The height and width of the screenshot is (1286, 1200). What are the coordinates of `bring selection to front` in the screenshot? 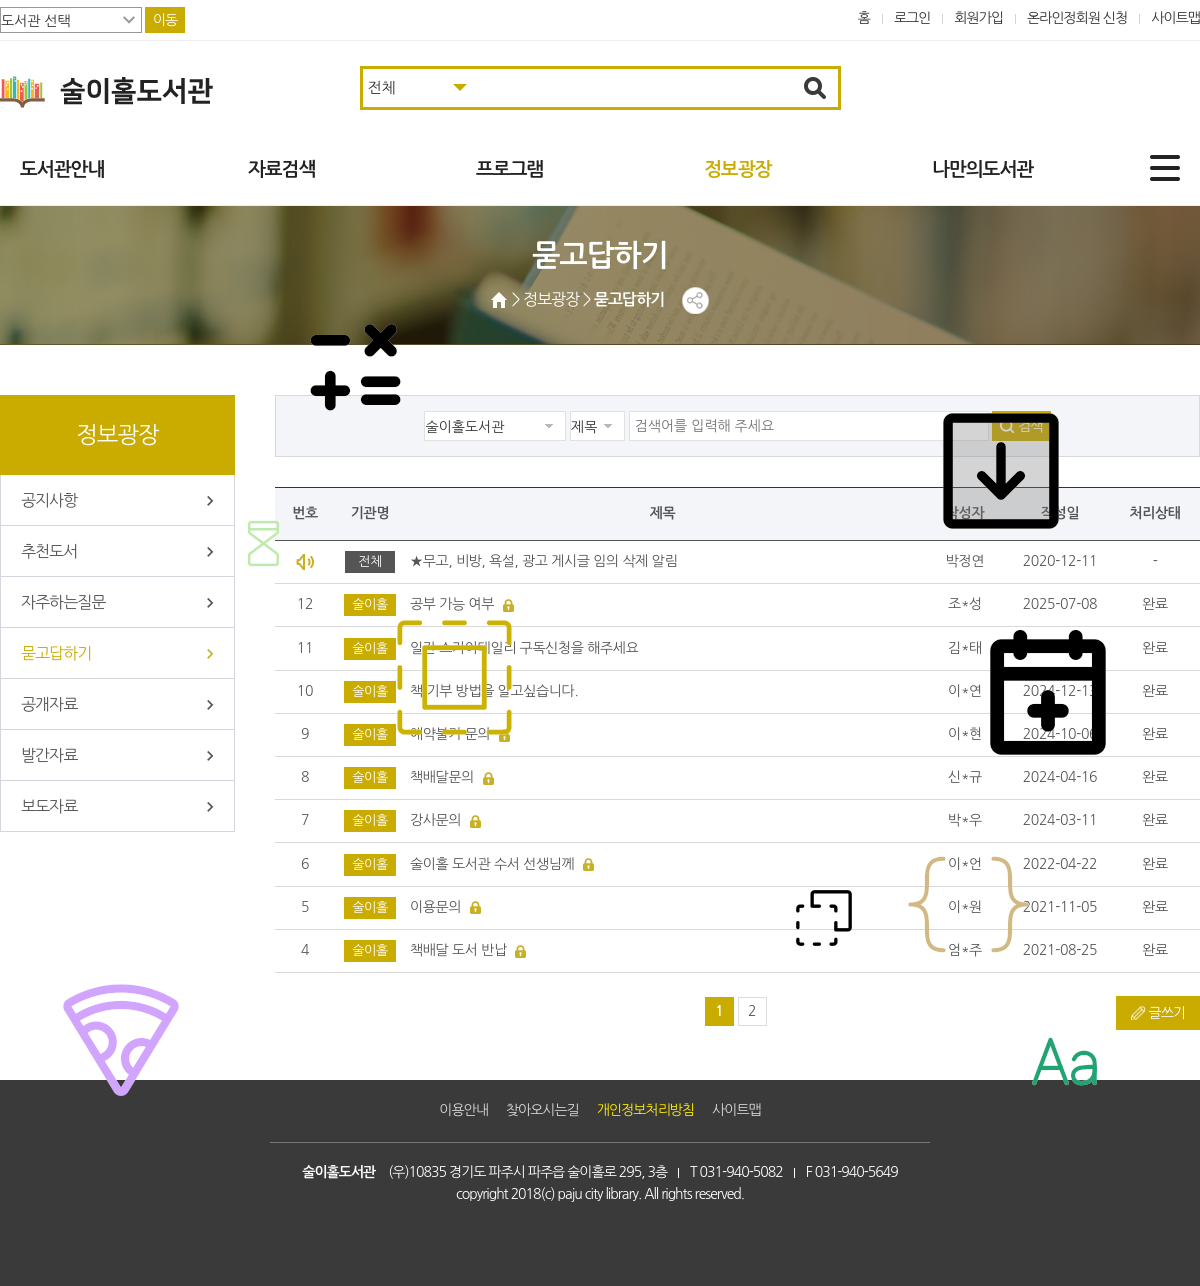 It's located at (824, 918).